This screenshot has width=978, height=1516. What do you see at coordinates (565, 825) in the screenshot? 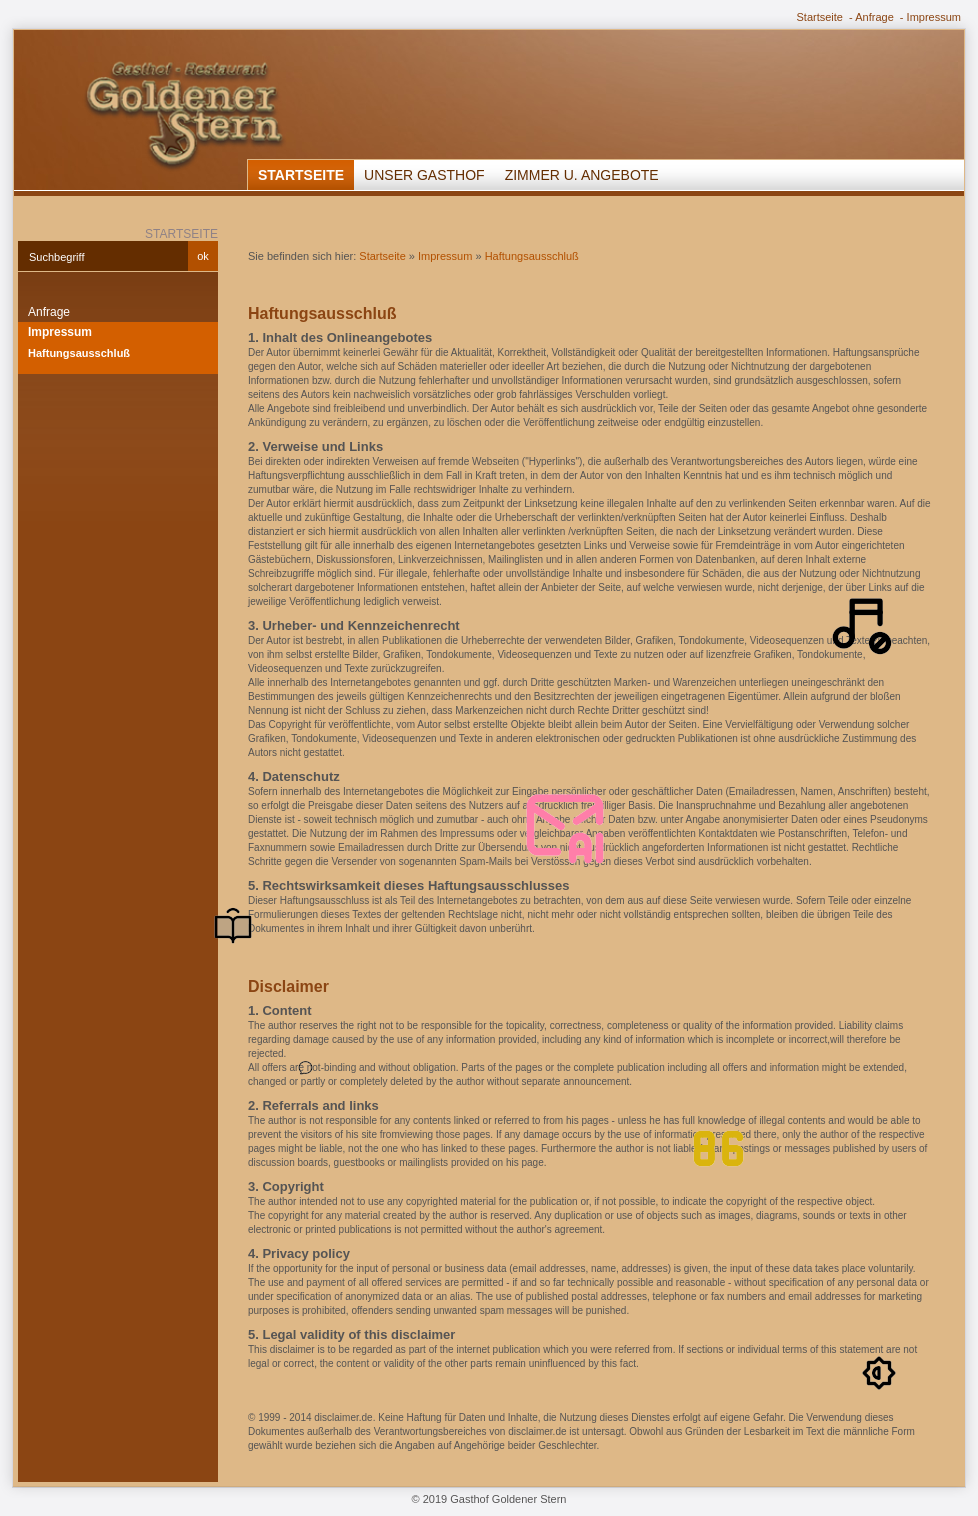
I see `access AI-powered email features` at bounding box center [565, 825].